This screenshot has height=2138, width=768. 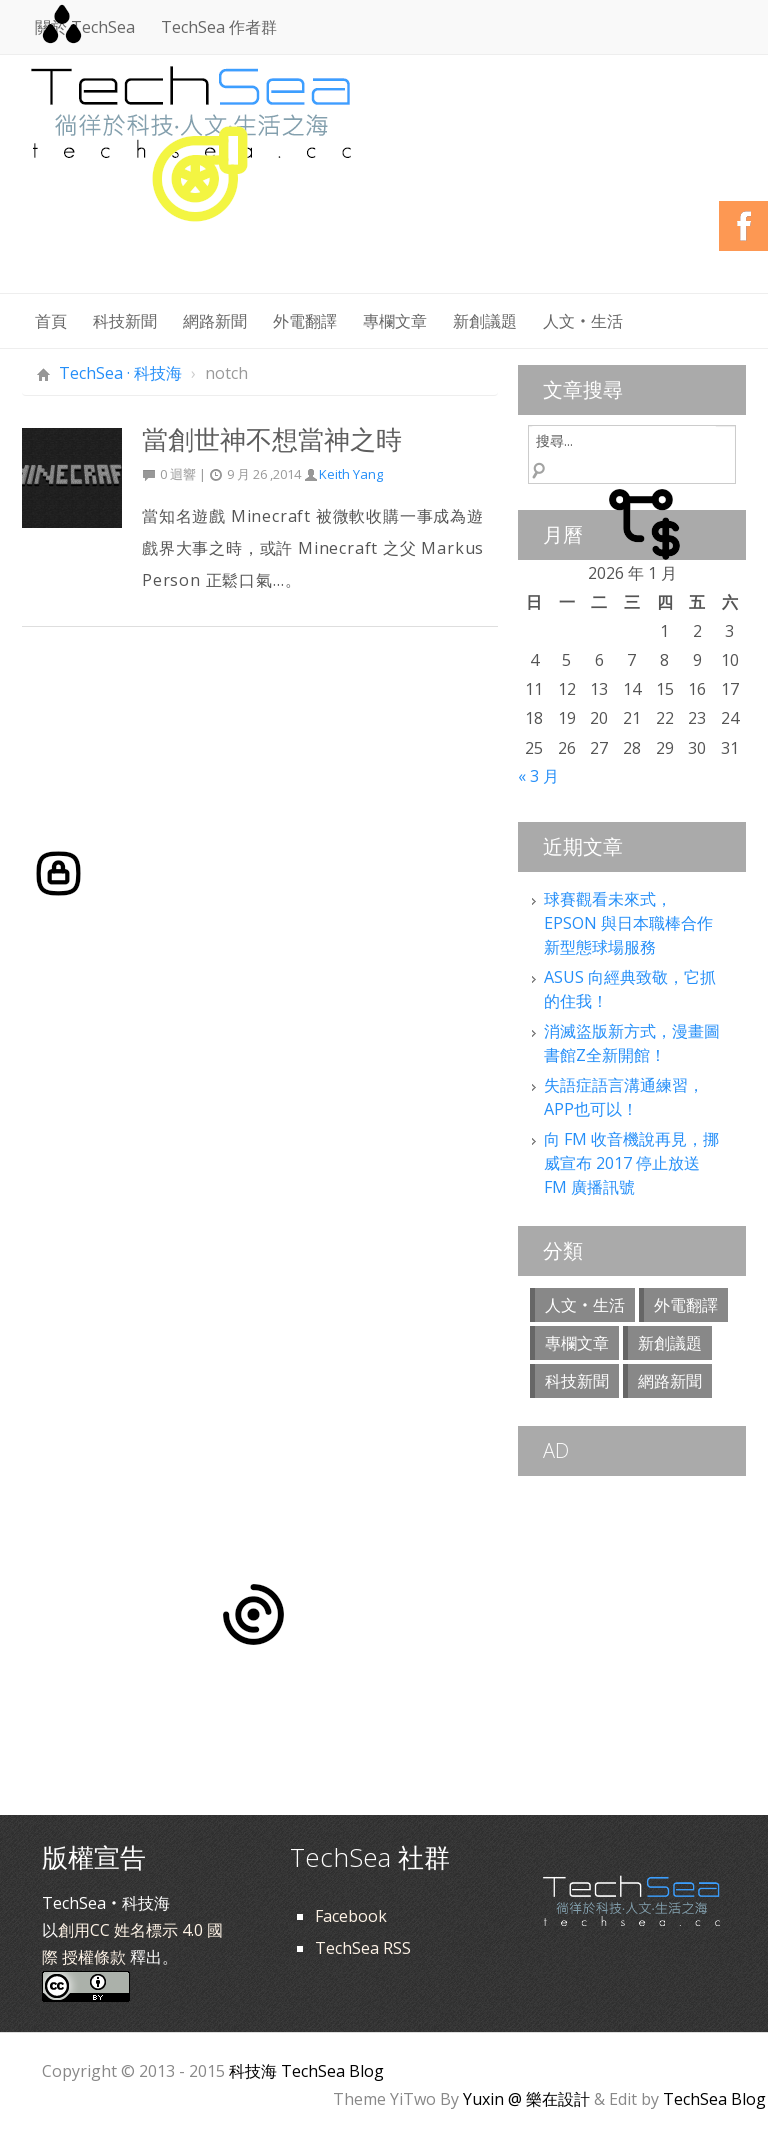 What do you see at coordinates (644, 524) in the screenshot?
I see `view transaction history` at bounding box center [644, 524].